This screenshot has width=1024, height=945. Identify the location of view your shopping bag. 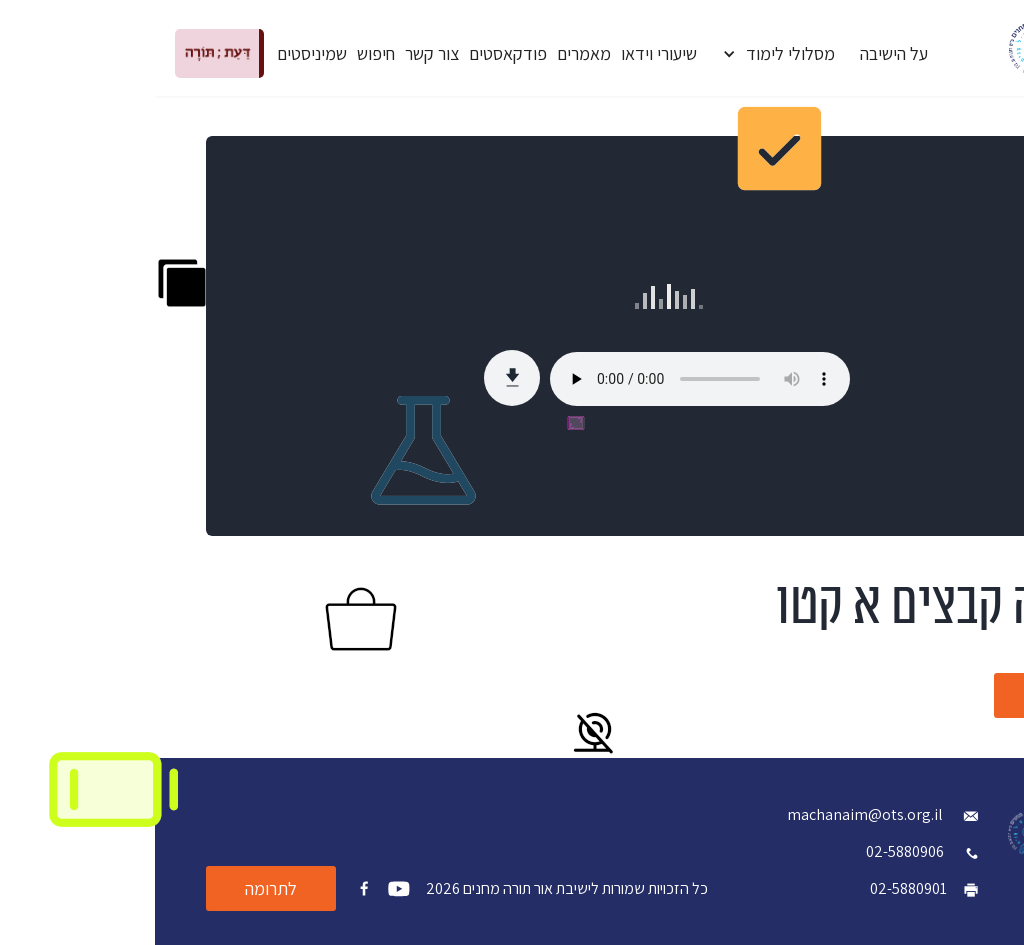
(361, 623).